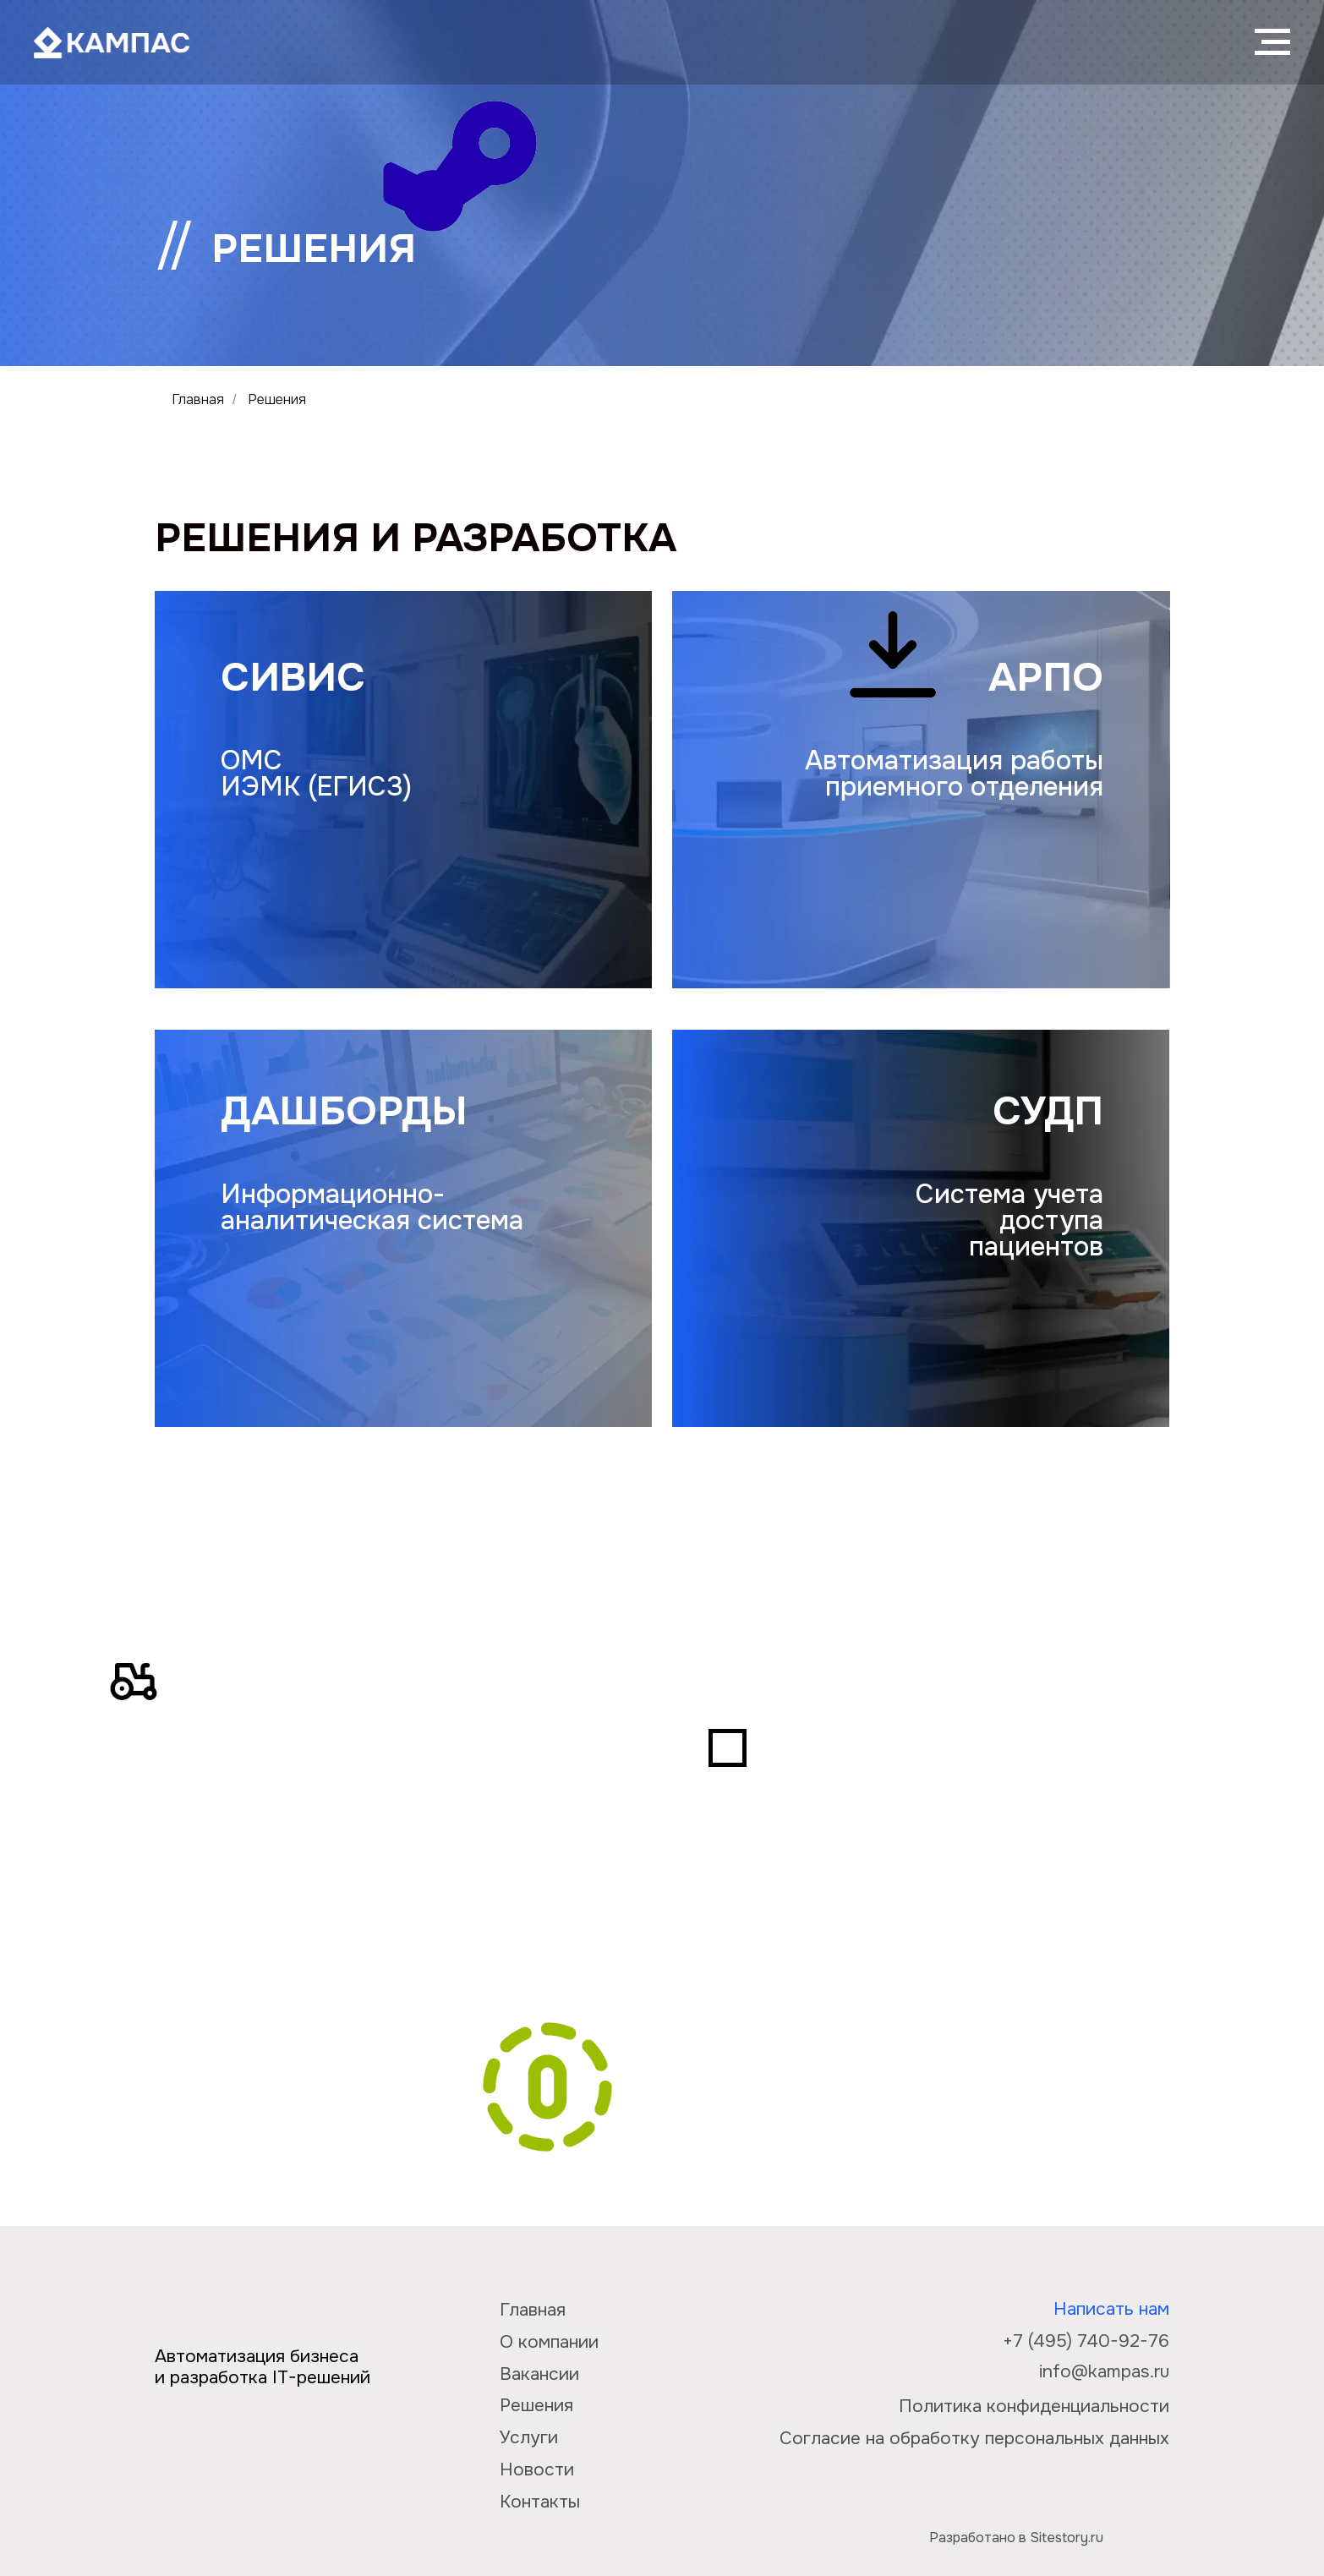 The image size is (1324, 2576). I want to click on download file to device, so click(893, 654).